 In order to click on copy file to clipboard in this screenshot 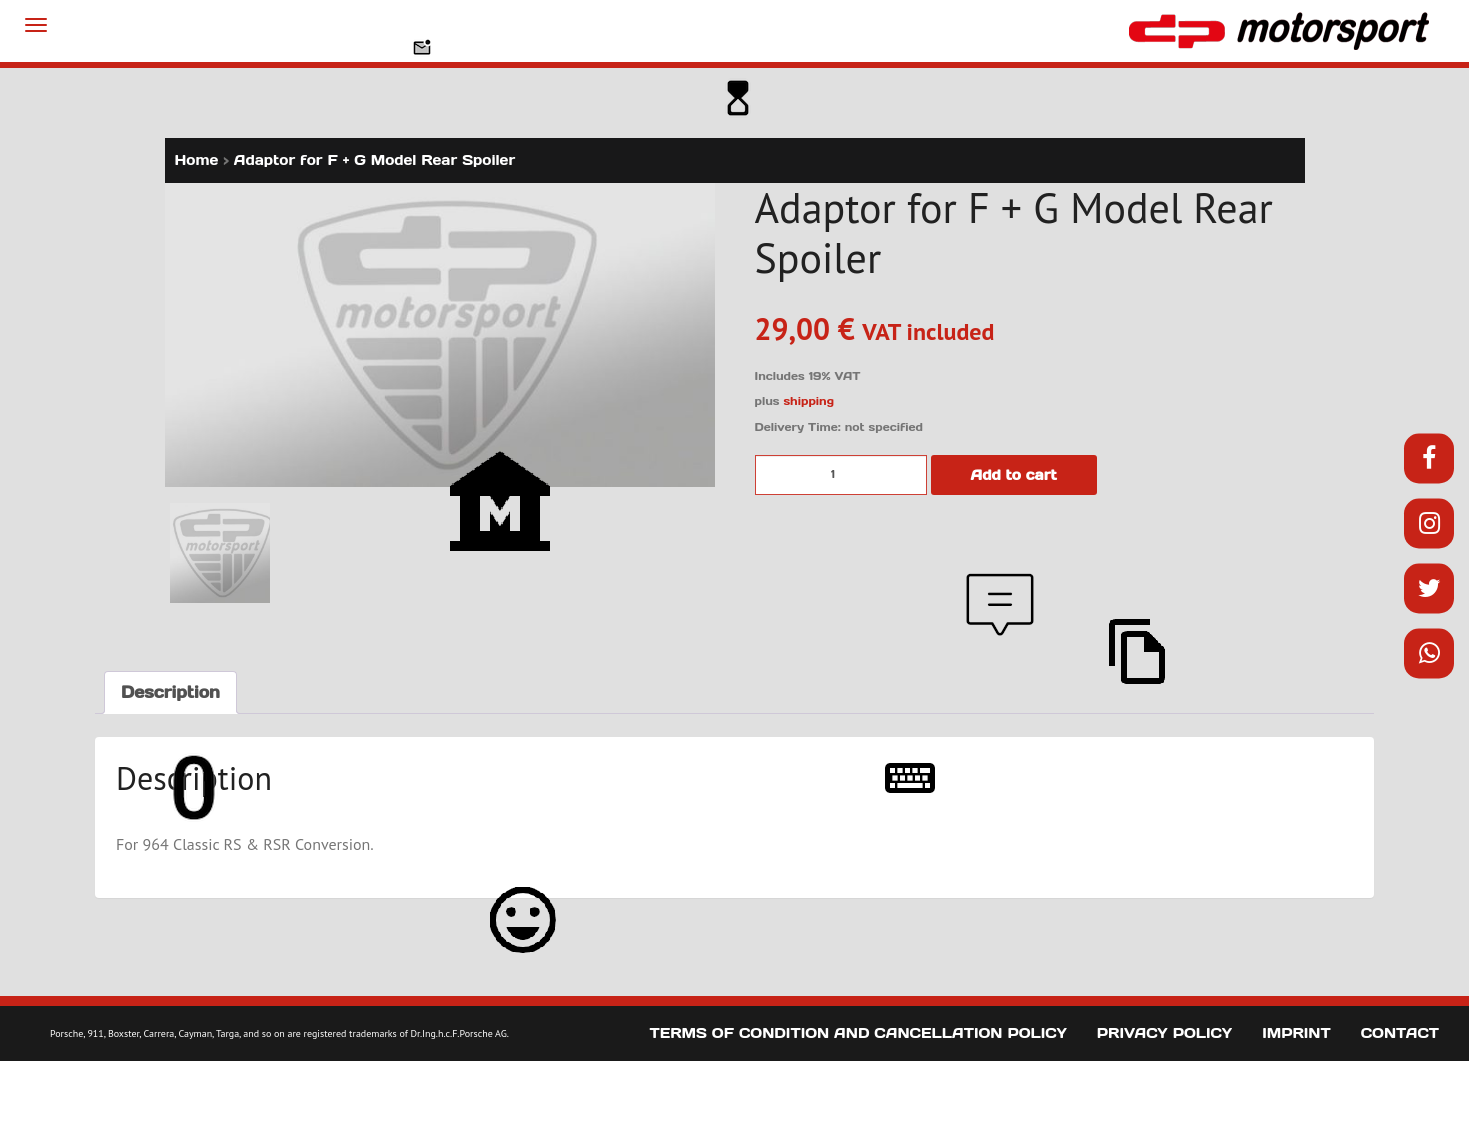, I will do `click(1138, 651)`.